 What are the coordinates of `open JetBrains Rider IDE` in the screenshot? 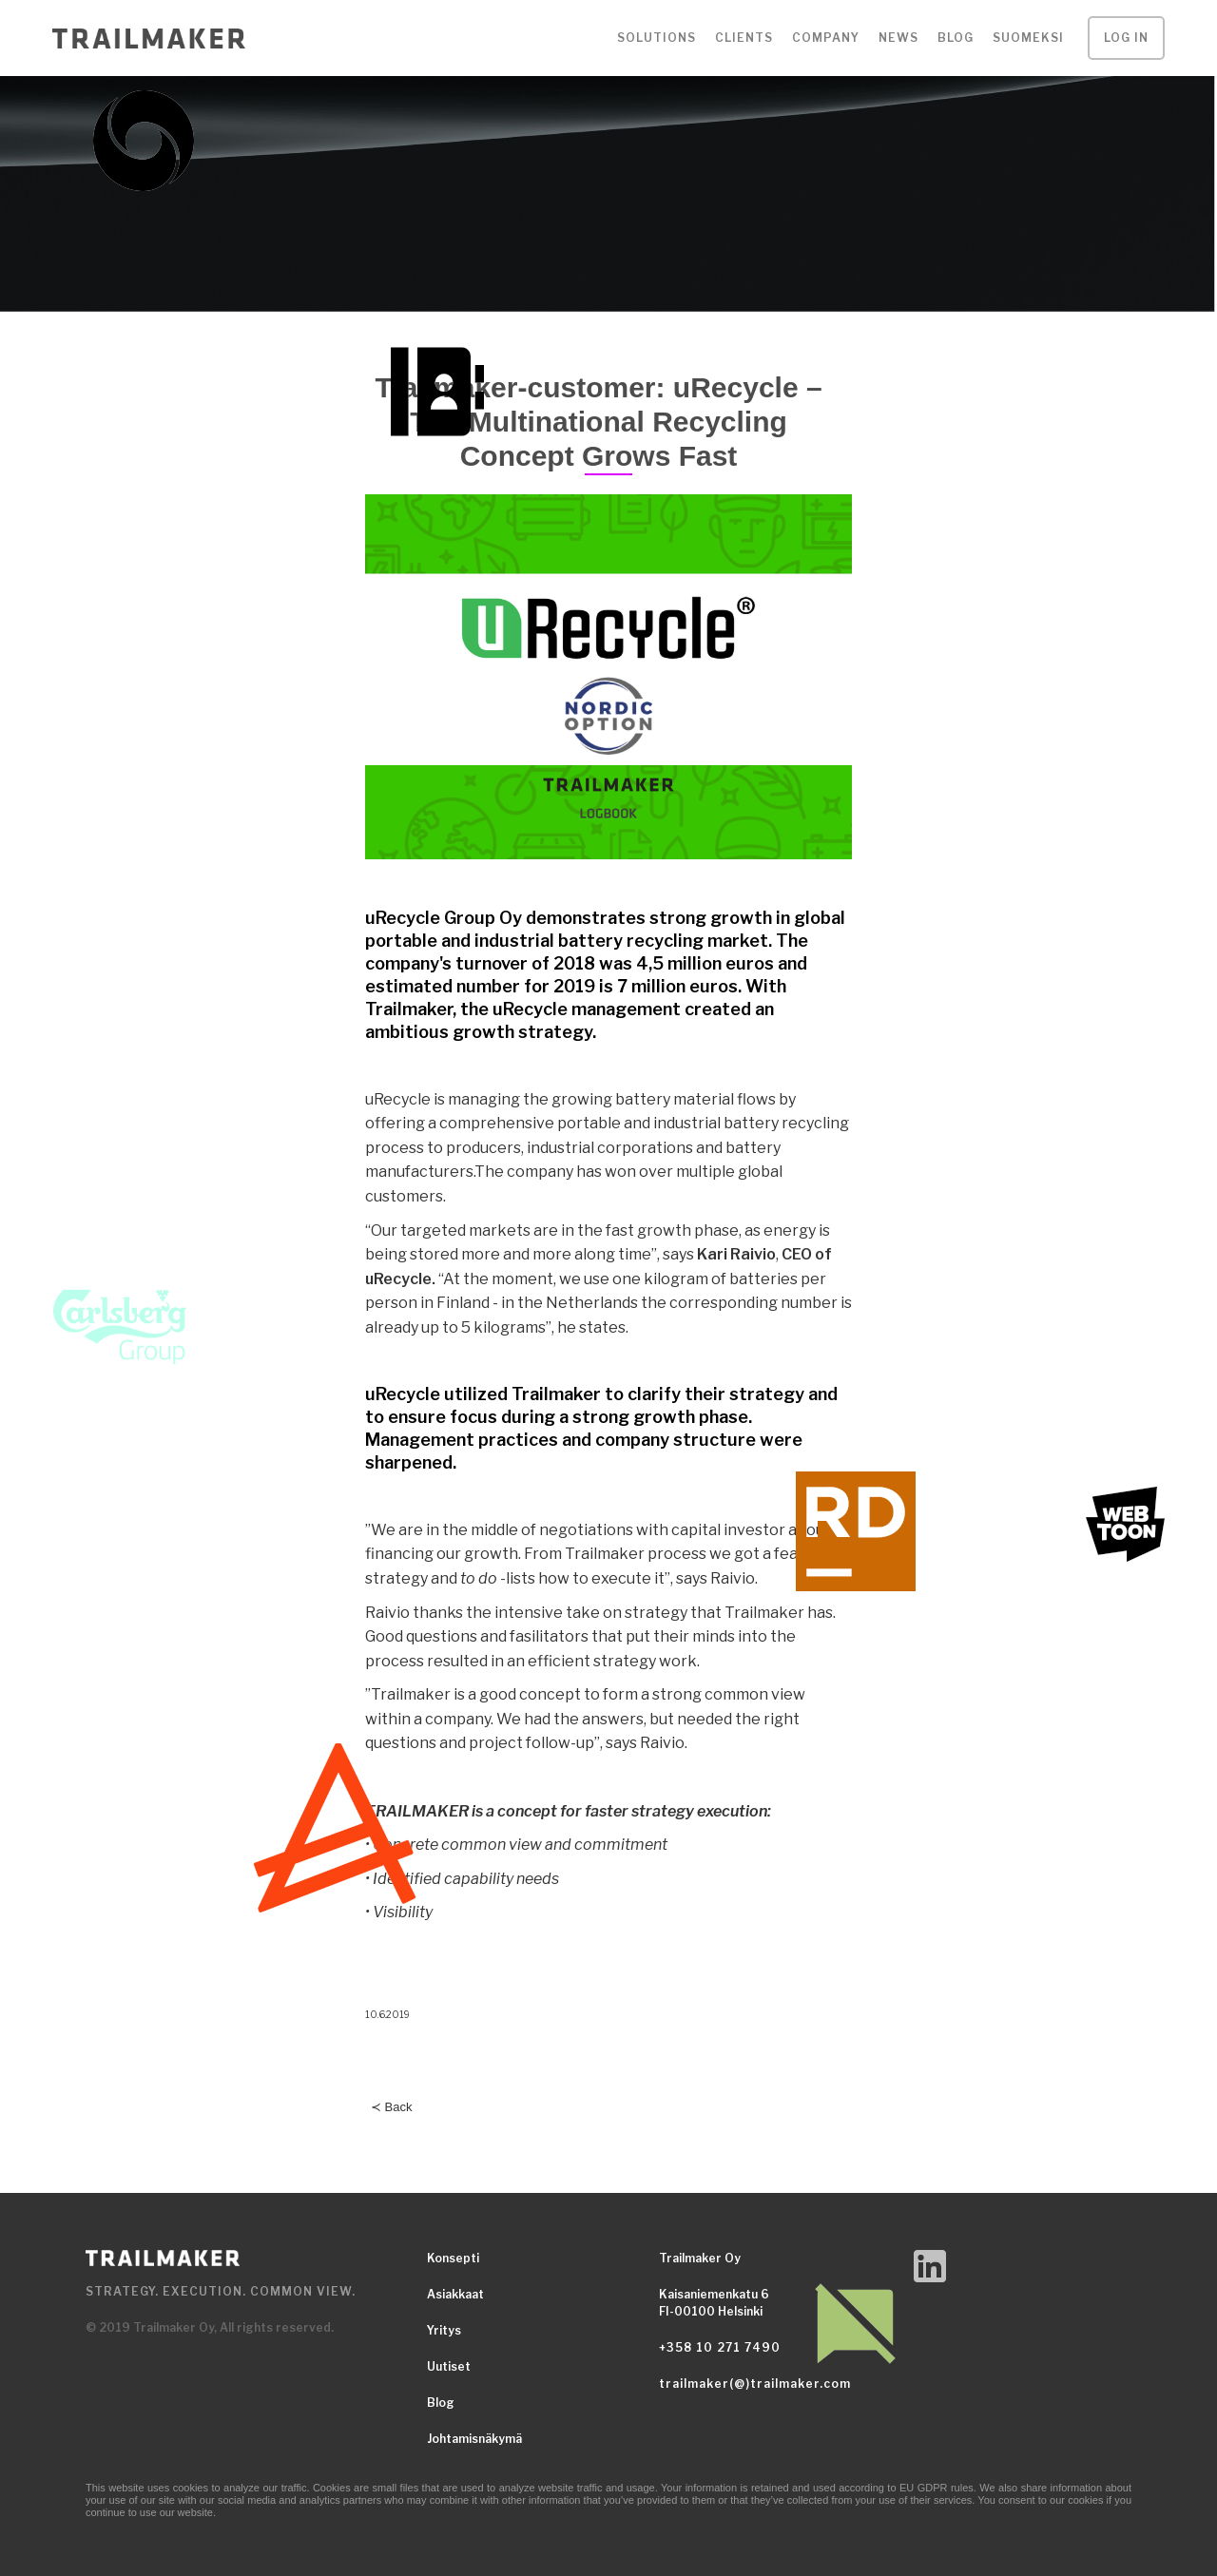 It's located at (856, 1531).